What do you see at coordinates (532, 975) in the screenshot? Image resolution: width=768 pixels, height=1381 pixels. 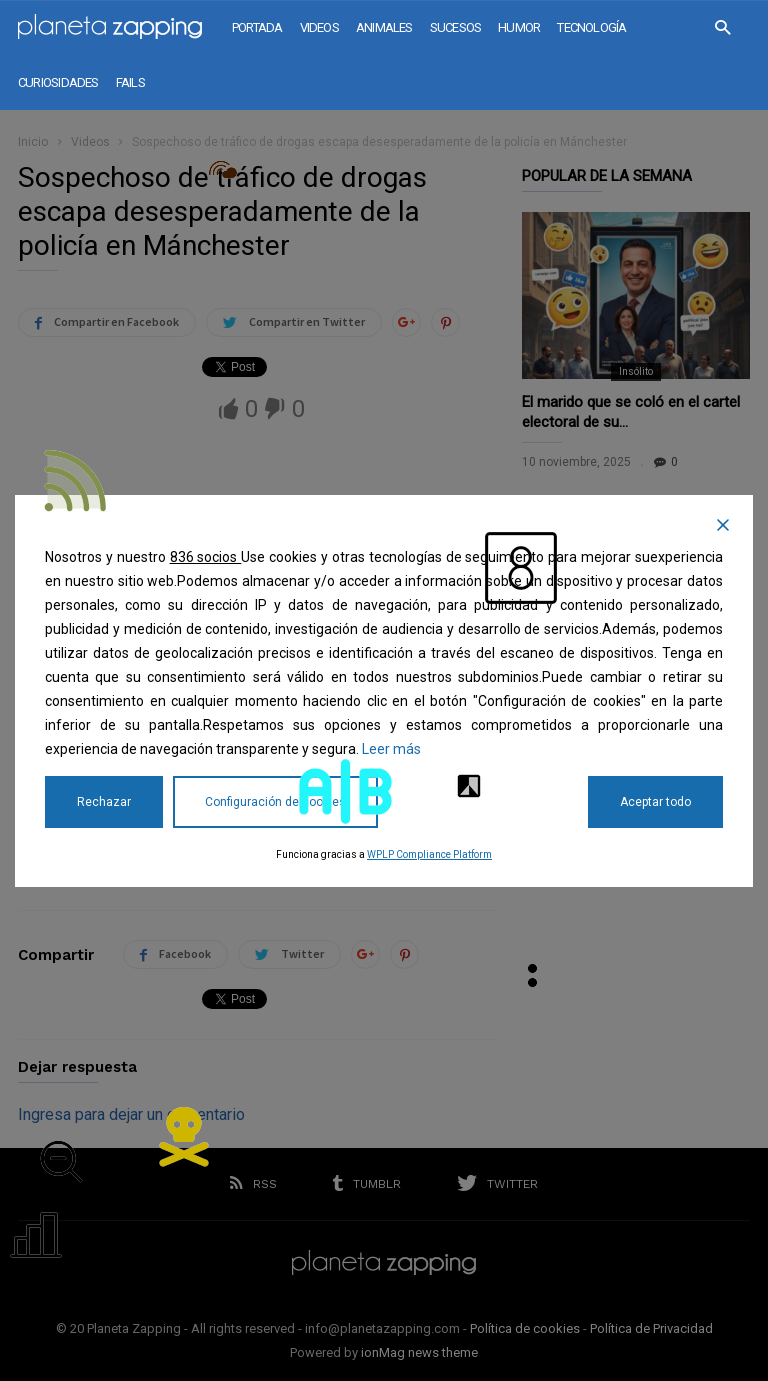 I see `access more options or actions` at bounding box center [532, 975].